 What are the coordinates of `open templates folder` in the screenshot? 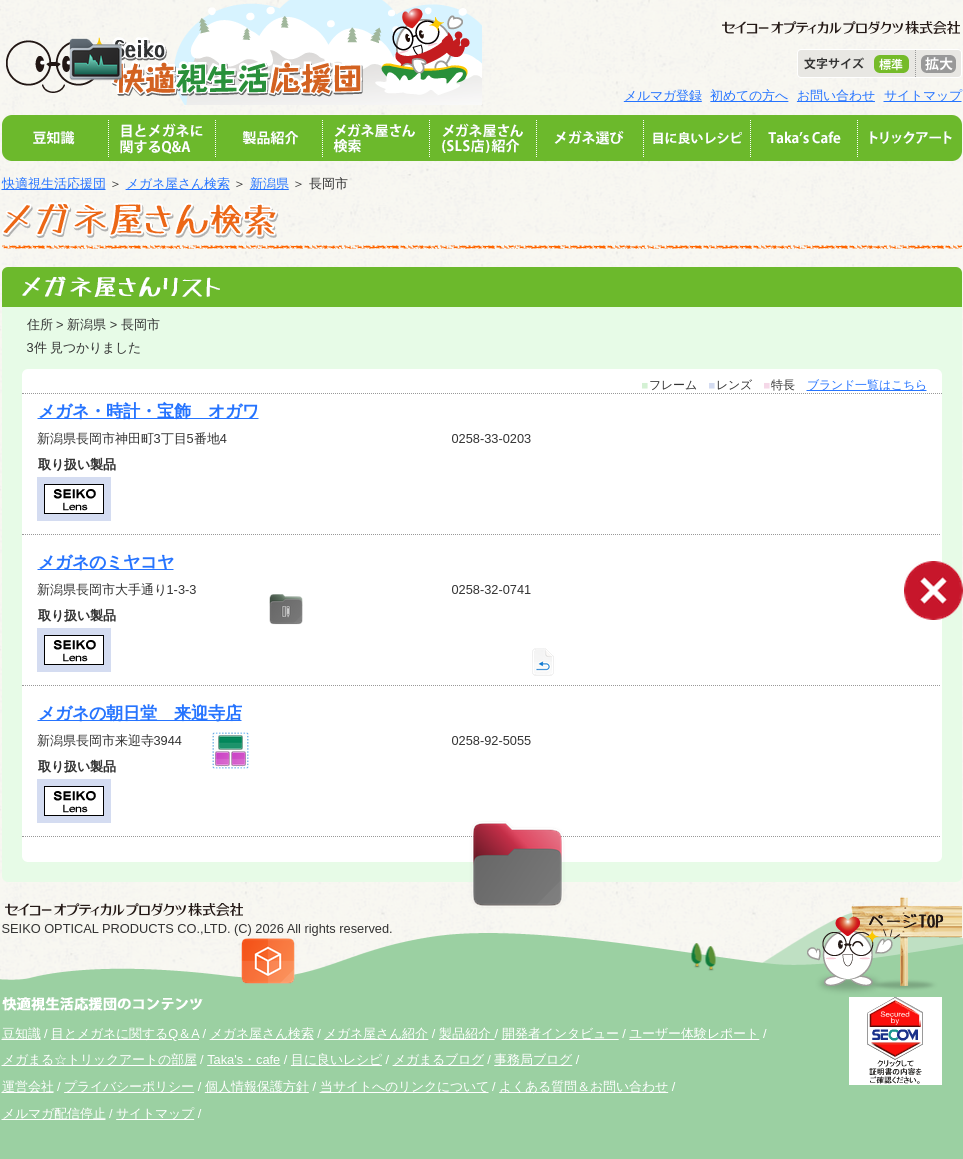 It's located at (286, 609).